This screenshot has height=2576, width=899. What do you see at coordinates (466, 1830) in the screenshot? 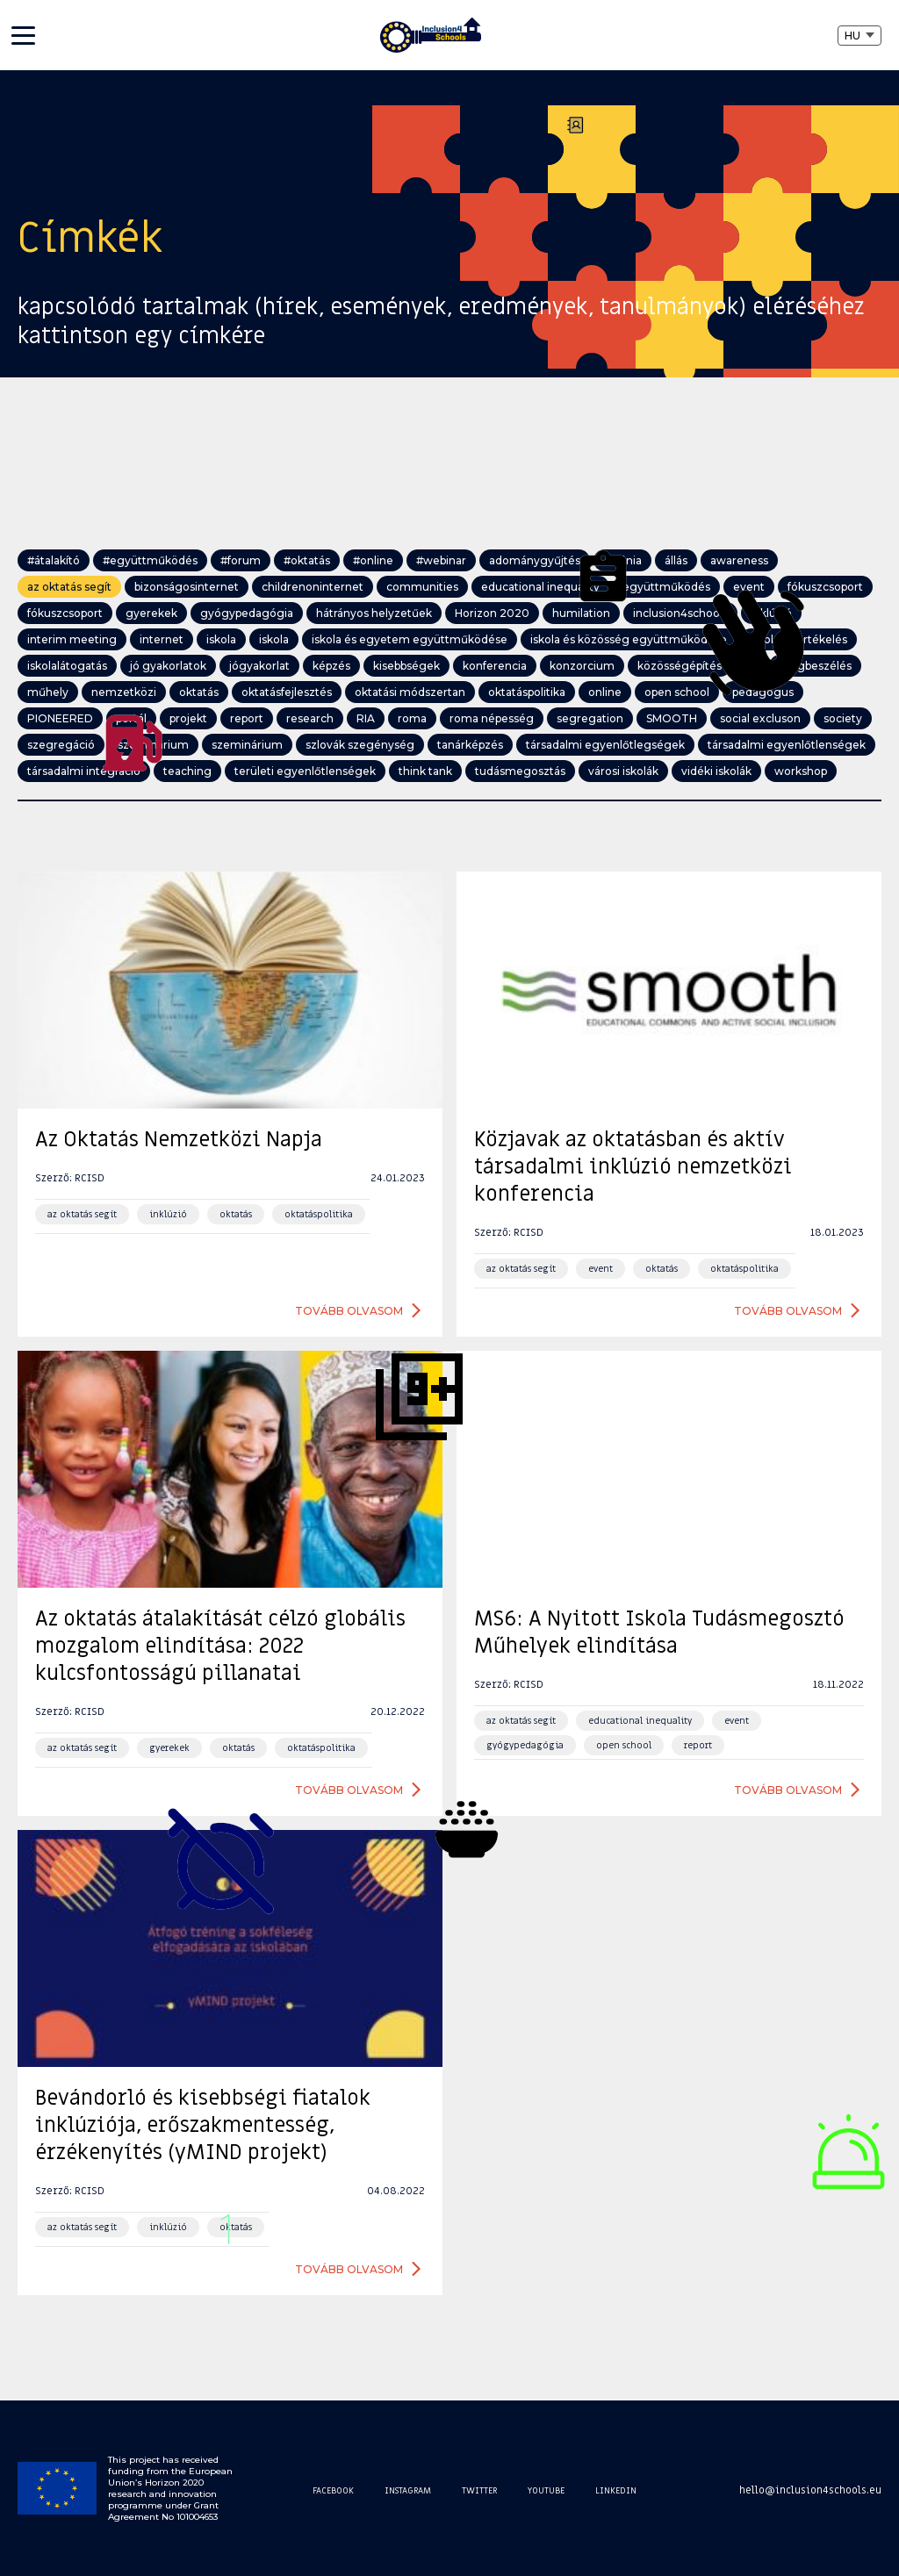
I see `view rice or grain-based meal options` at bounding box center [466, 1830].